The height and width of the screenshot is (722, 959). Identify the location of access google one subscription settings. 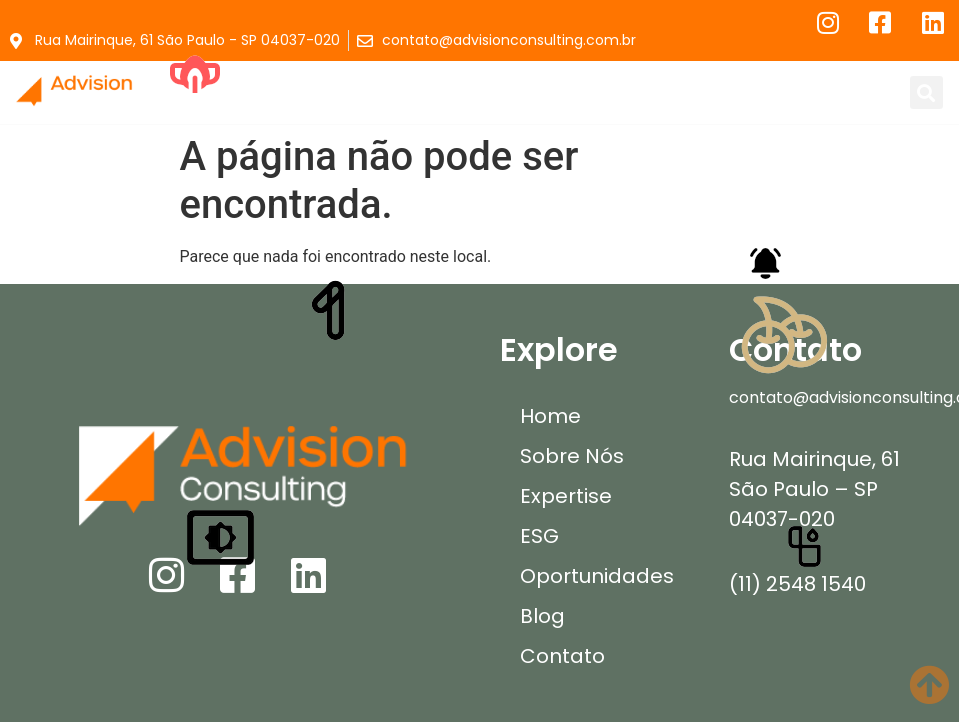
(332, 310).